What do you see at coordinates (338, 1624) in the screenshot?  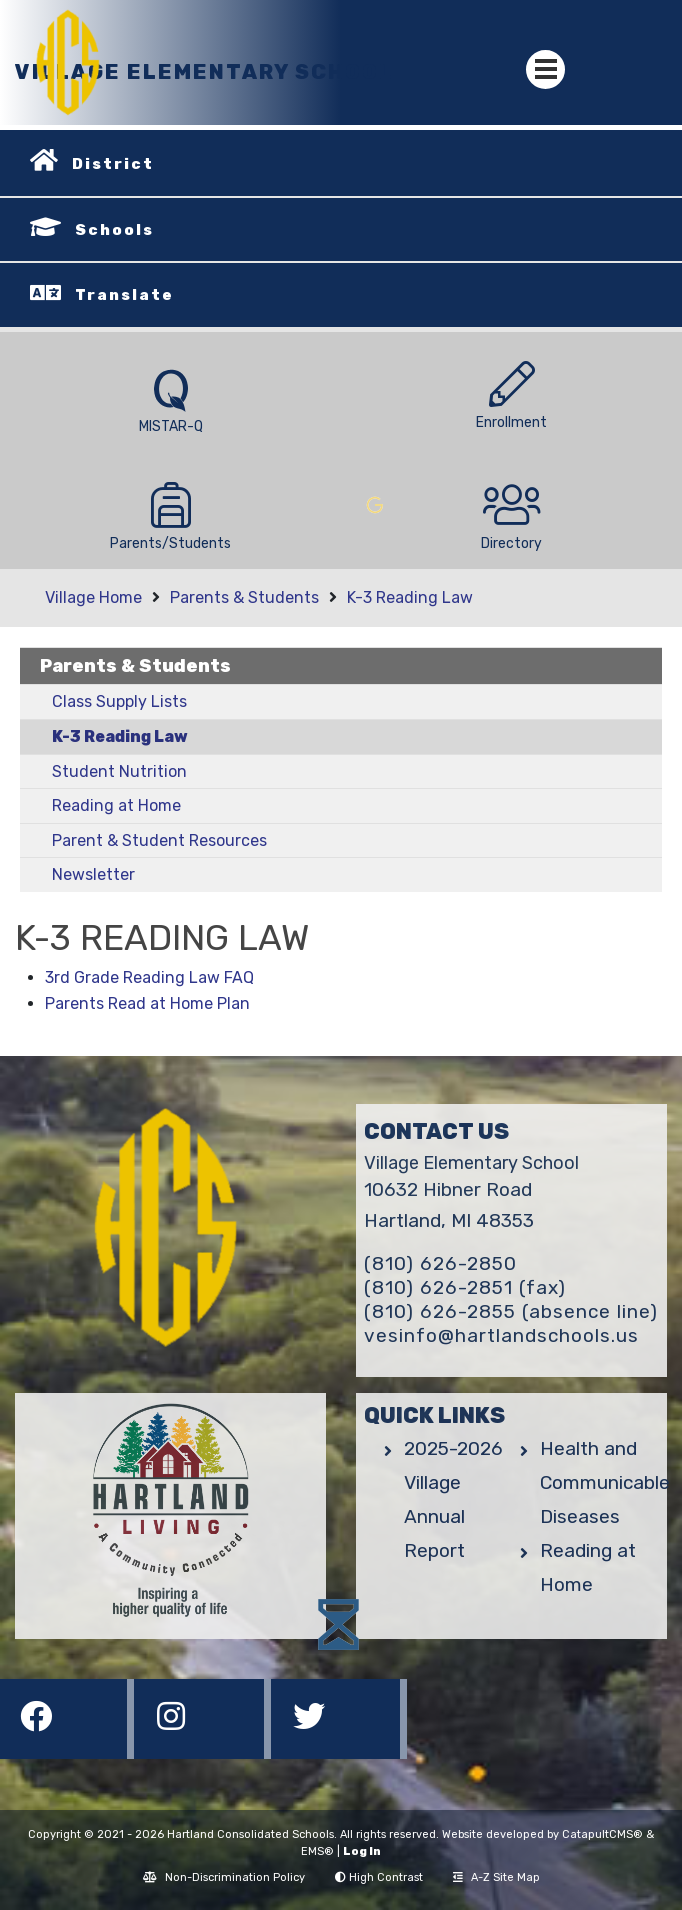 I see `indicates a process is in progress or loading` at bounding box center [338, 1624].